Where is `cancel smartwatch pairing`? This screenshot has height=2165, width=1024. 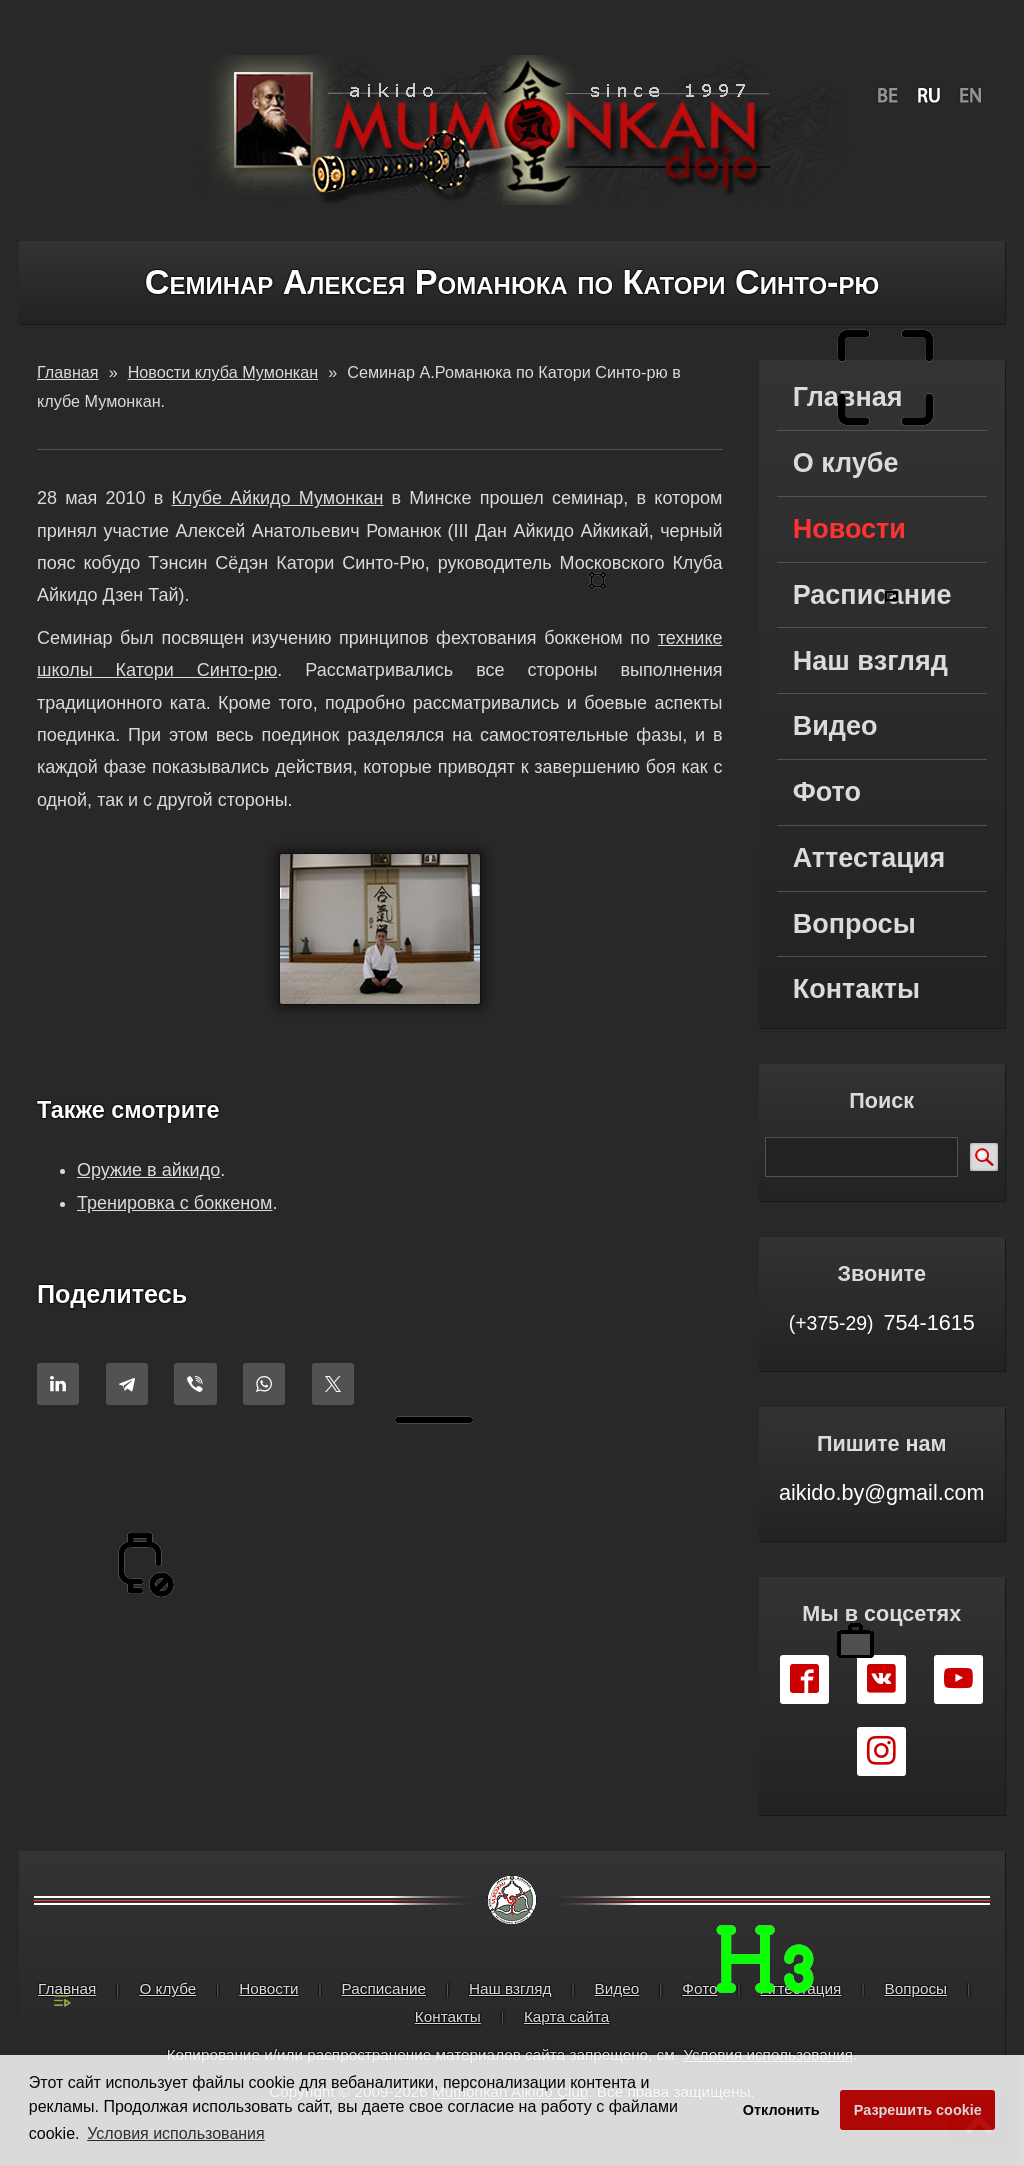
cancel smartwatch pairing is located at coordinates (140, 1563).